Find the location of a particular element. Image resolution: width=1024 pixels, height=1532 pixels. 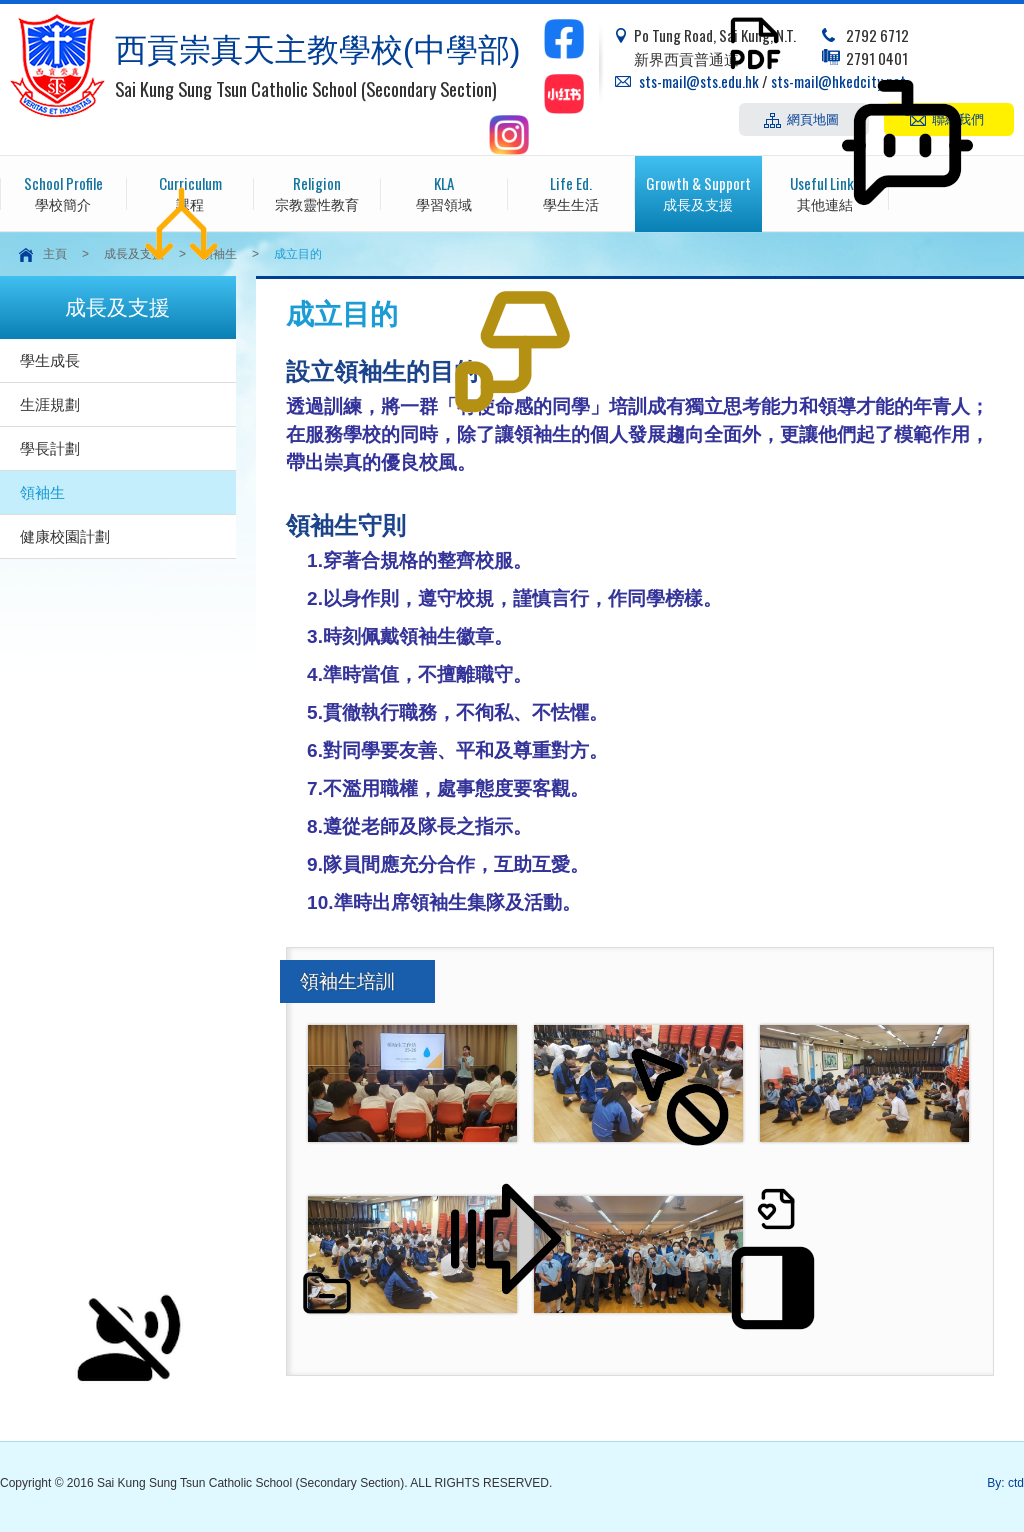

split content into multiple paths is located at coordinates (181, 226).